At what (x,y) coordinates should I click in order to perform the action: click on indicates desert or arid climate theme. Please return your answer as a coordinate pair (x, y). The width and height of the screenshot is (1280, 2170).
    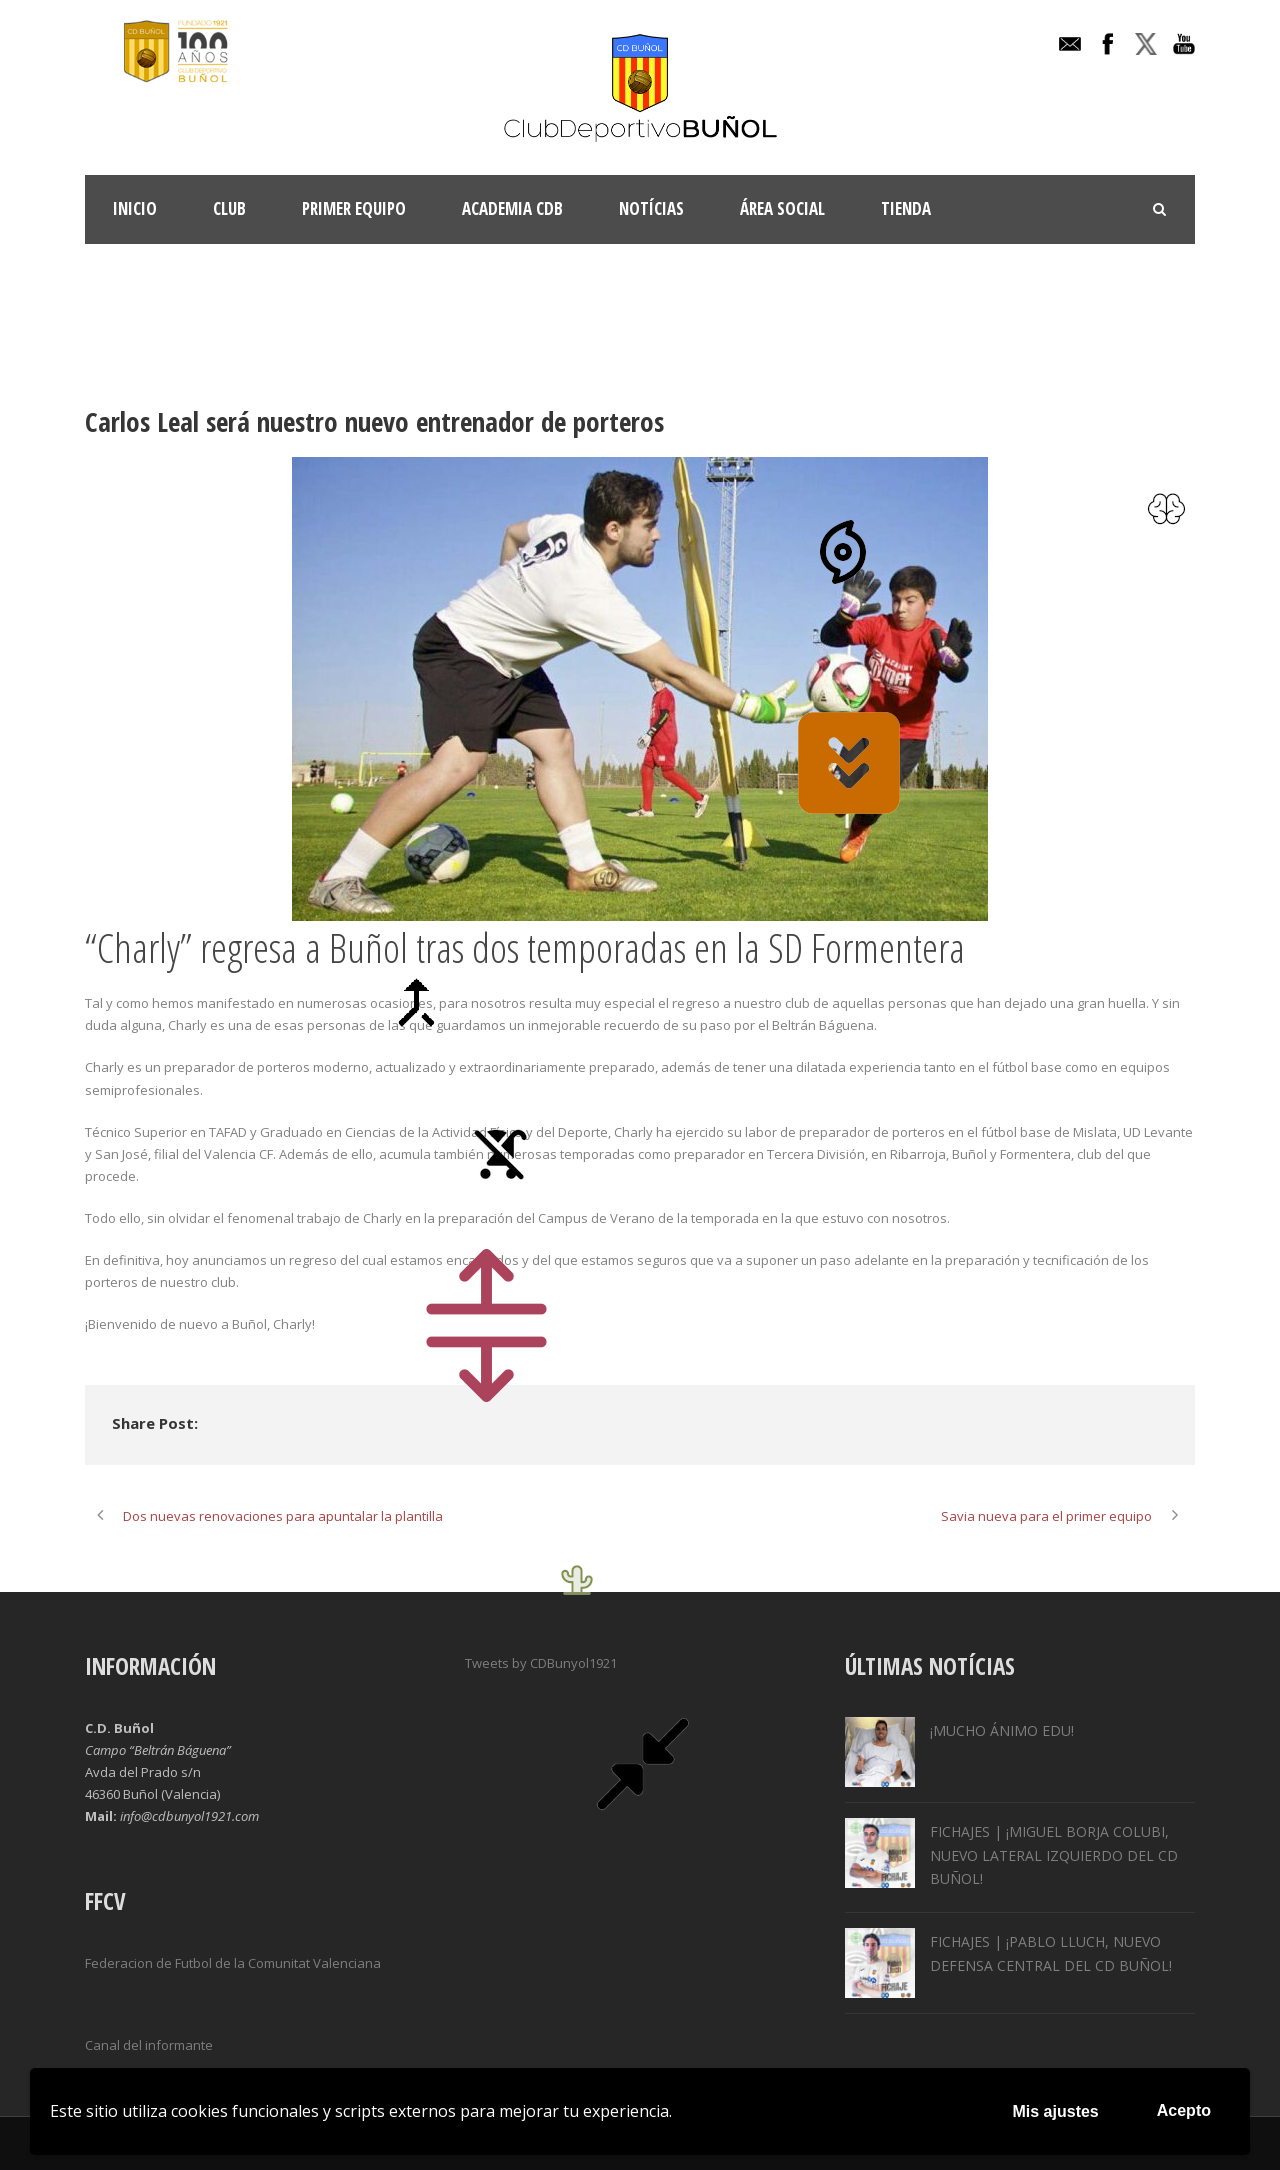
    Looking at the image, I should click on (577, 1581).